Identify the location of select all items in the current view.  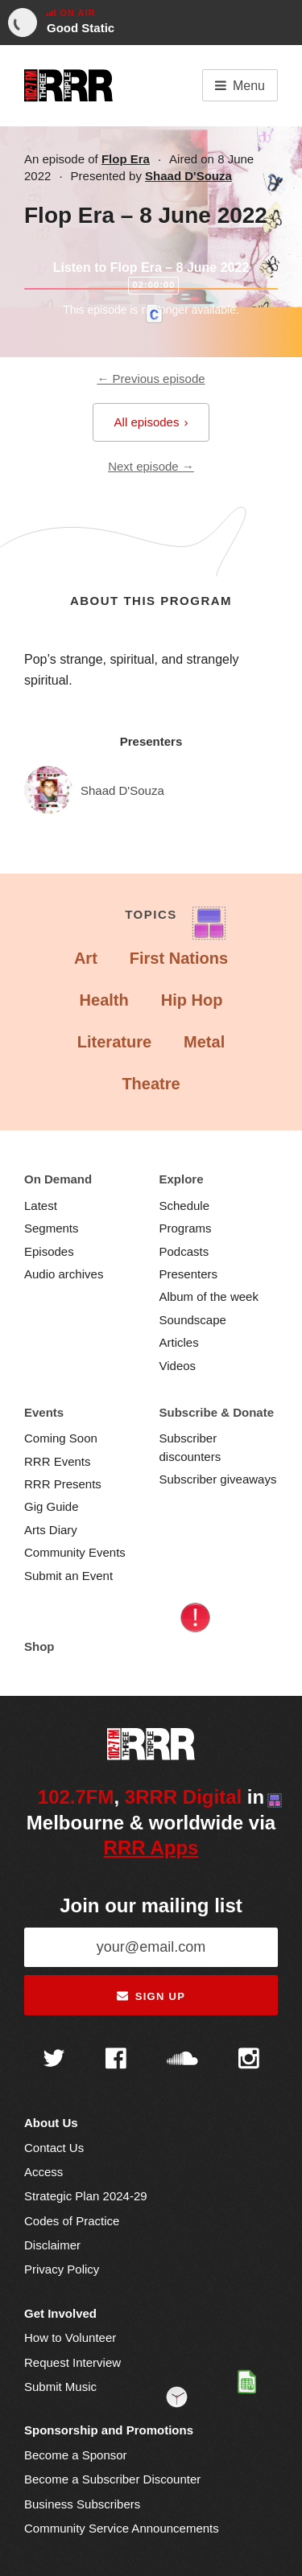
(209, 923).